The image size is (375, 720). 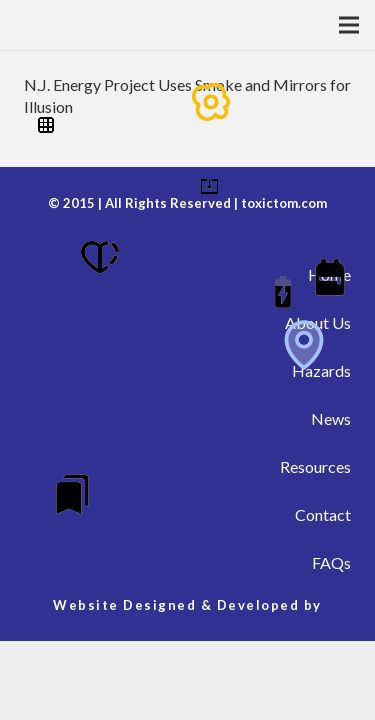 What do you see at coordinates (283, 292) in the screenshot?
I see `battery charging at 90%` at bounding box center [283, 292].